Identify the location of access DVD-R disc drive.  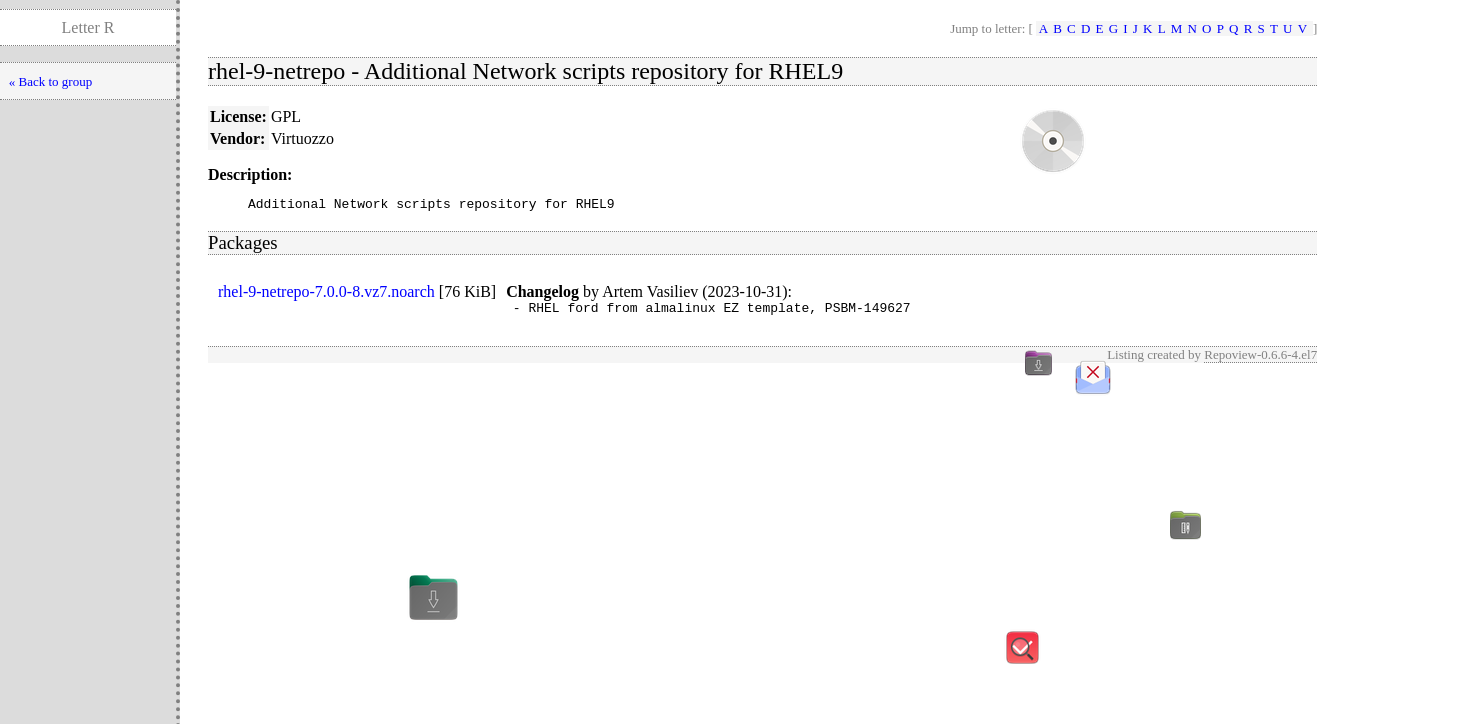
(1053, 141).